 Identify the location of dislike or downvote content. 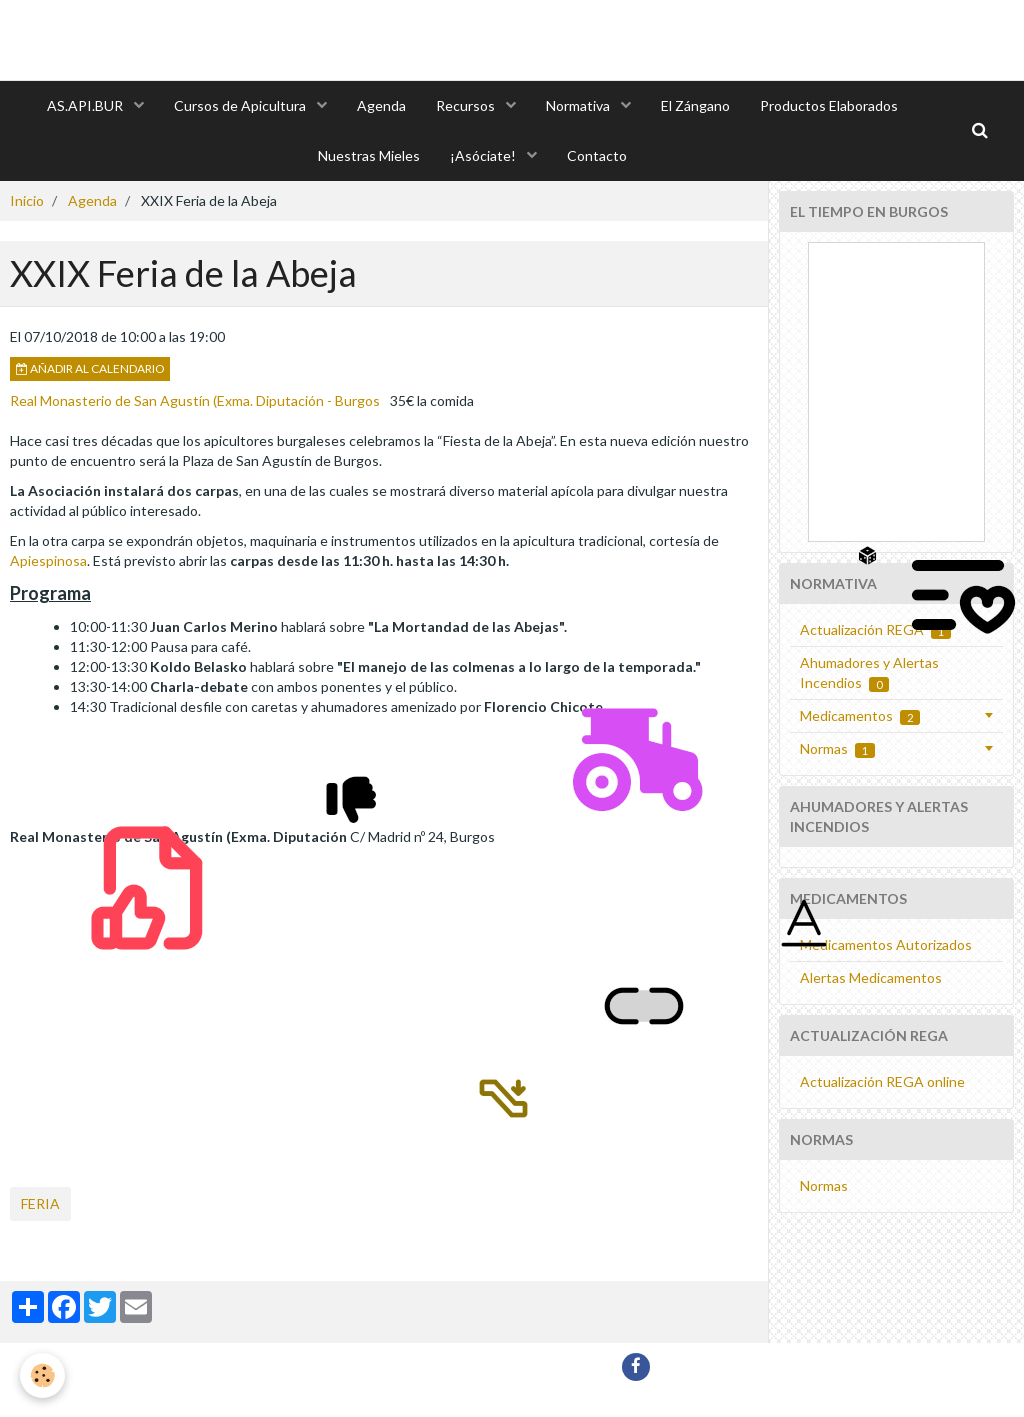
(352, 799).